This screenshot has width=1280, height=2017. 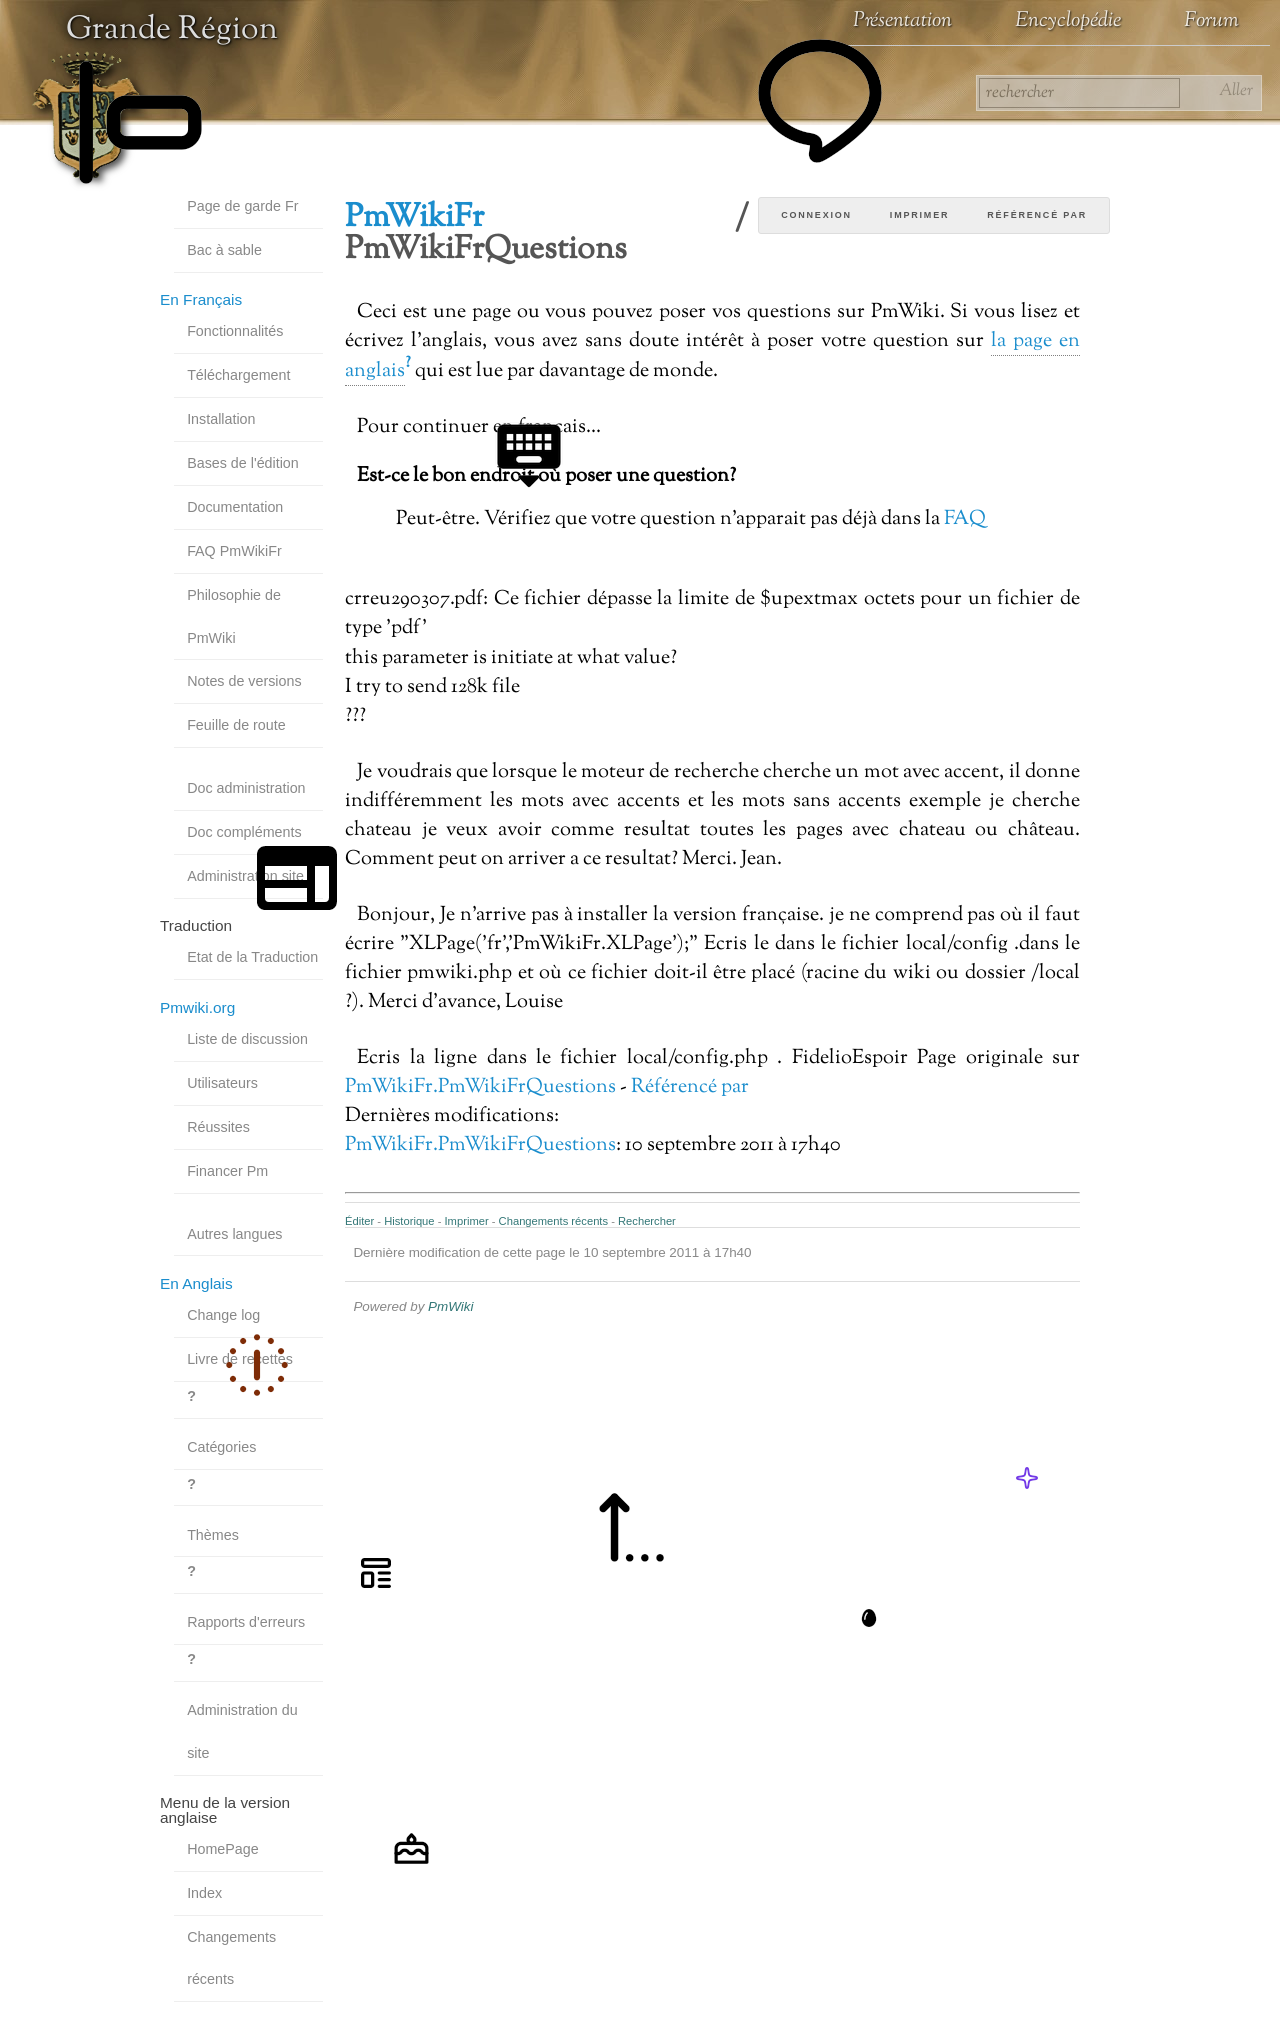 I want to click on hide the on-screen keyboard, so click(x=529, y=453).